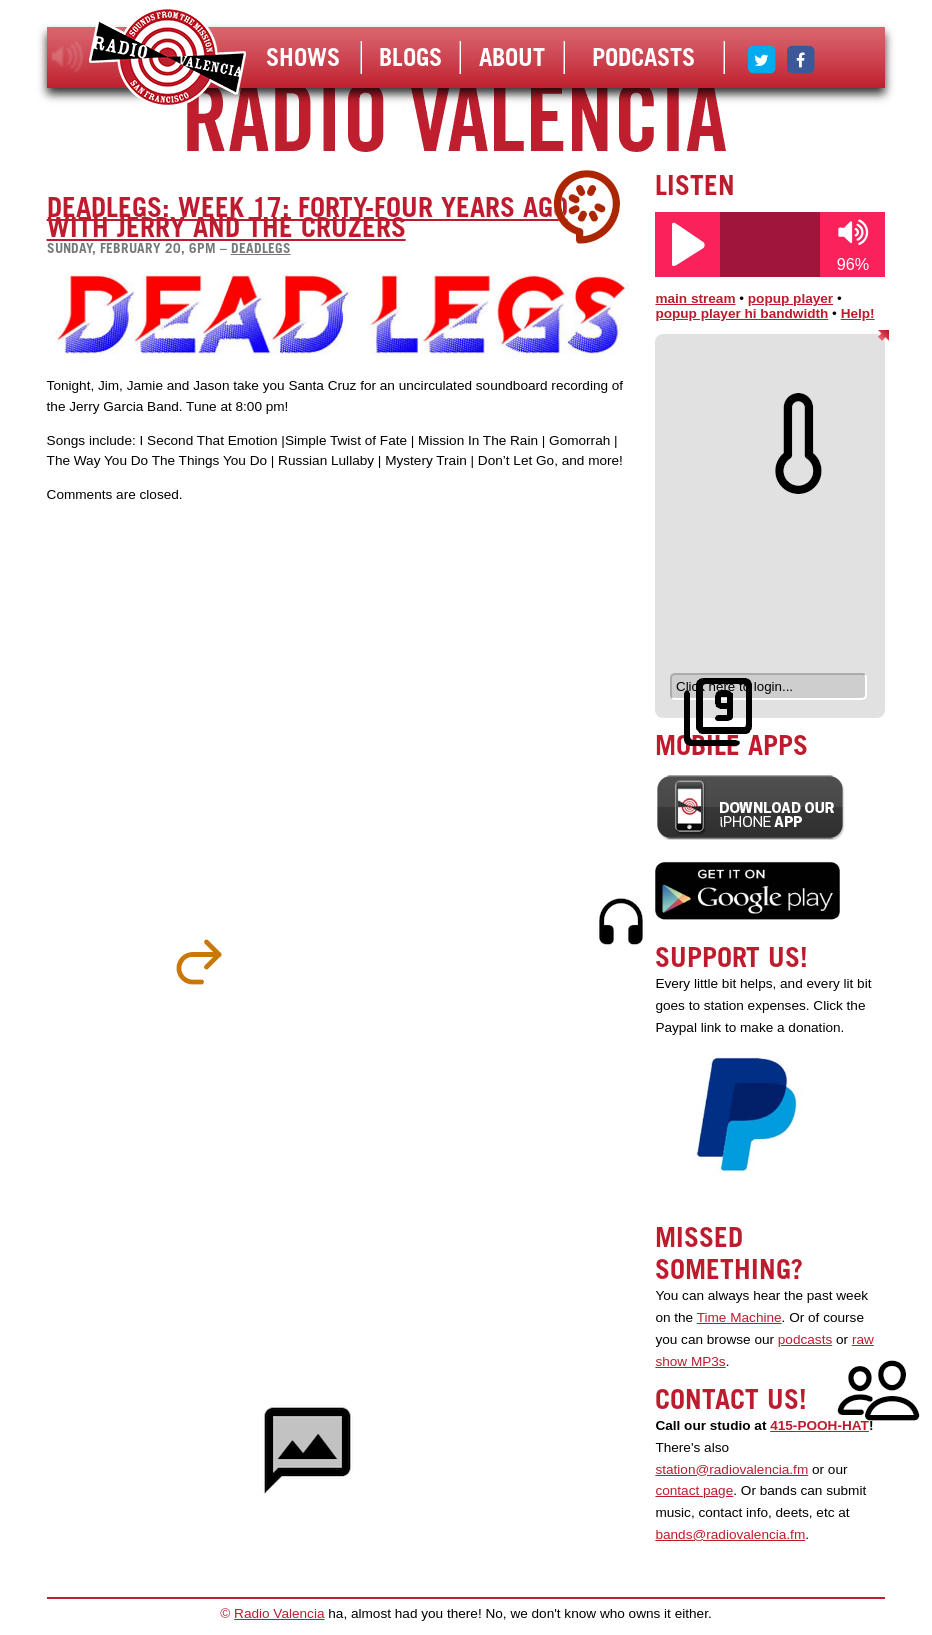  I want to click on view contacts or friends list, so click(878, 1390).